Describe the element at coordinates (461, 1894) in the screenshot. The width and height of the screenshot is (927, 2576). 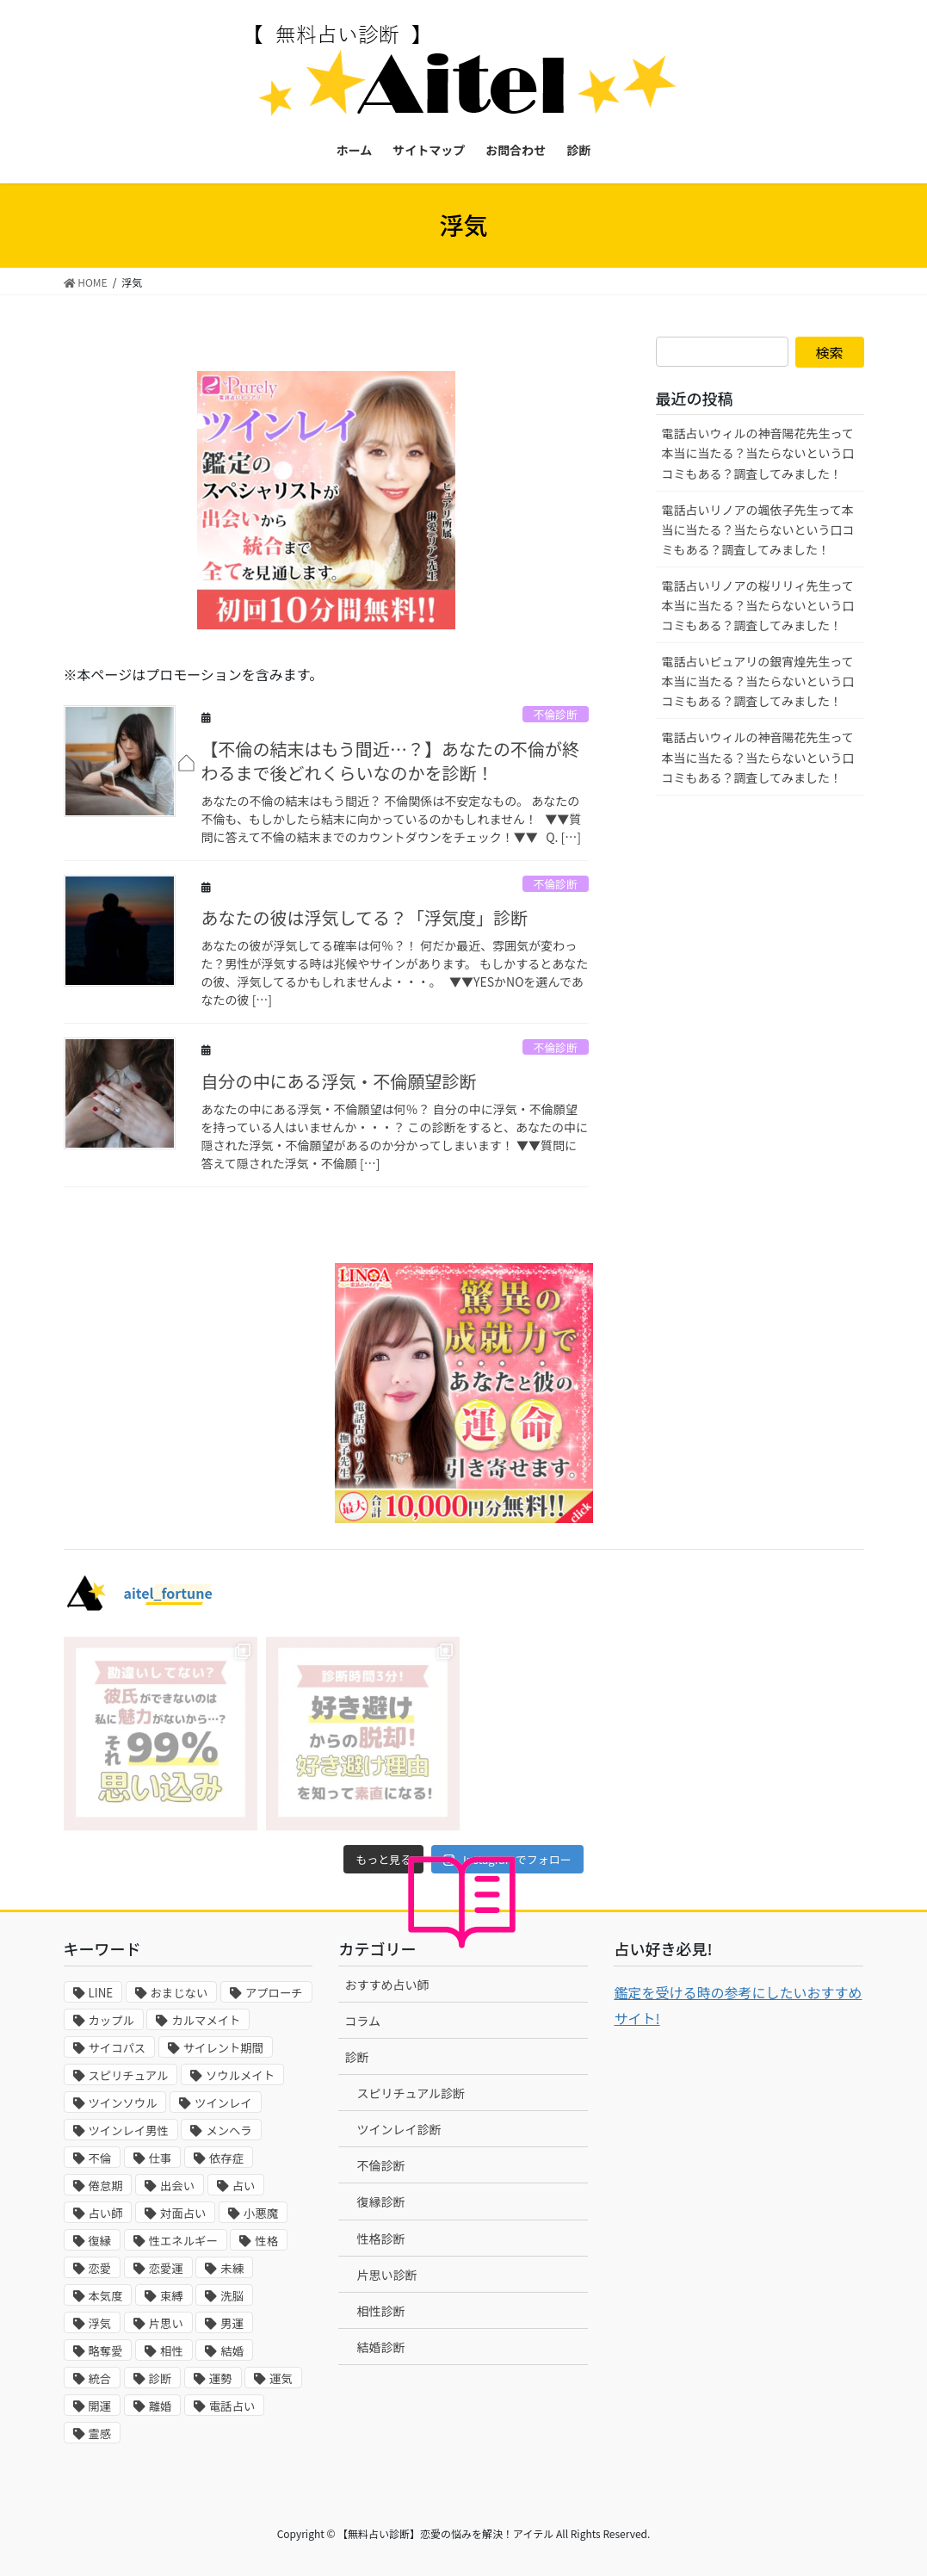
I see `open reading mode or e-reader` at that location.